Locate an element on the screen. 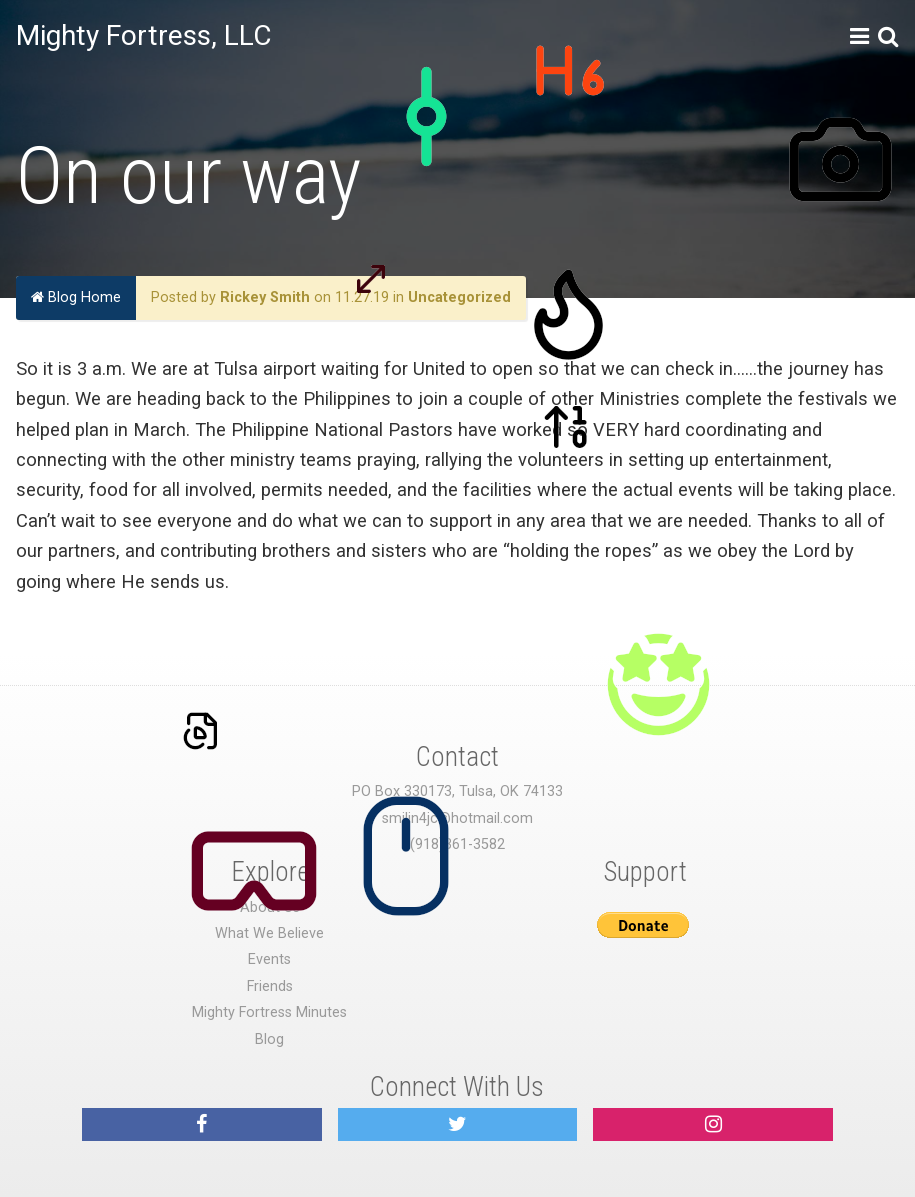  indicates trending or hot content is located at coordinates (568, 312).